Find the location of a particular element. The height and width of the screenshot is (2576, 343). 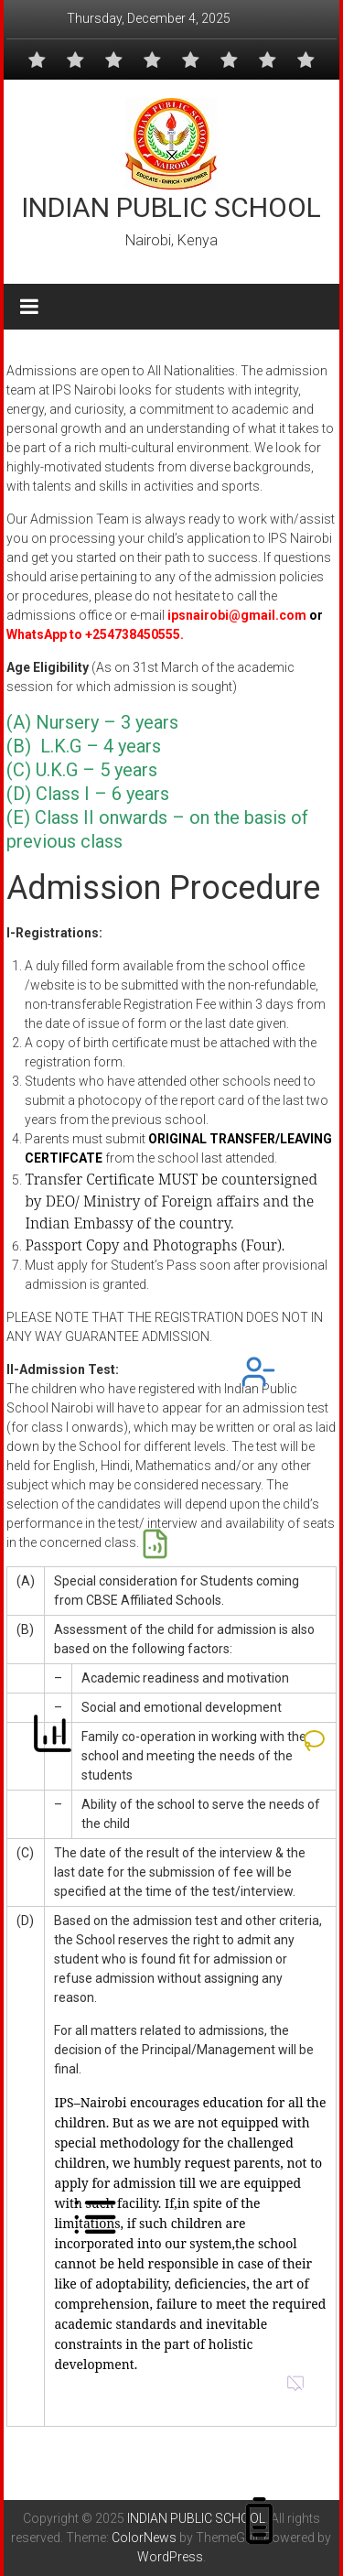

mute or disable chat notifications is located at coordinates (295, 2383).